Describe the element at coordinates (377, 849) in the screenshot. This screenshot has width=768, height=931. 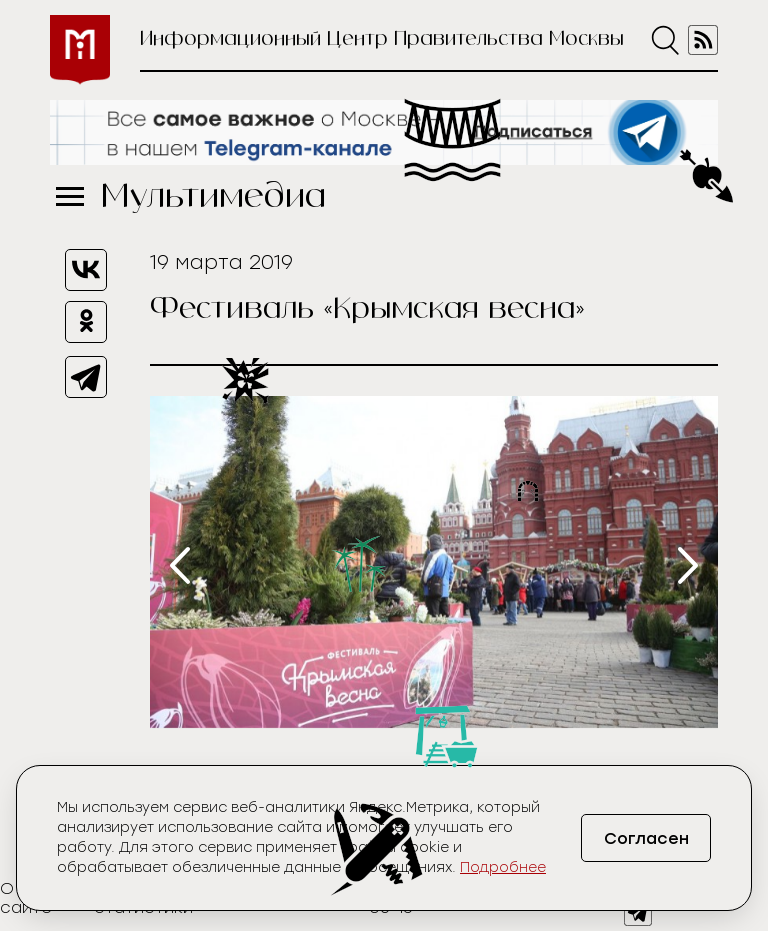
I see `access multi-tool or utility features` at that location.